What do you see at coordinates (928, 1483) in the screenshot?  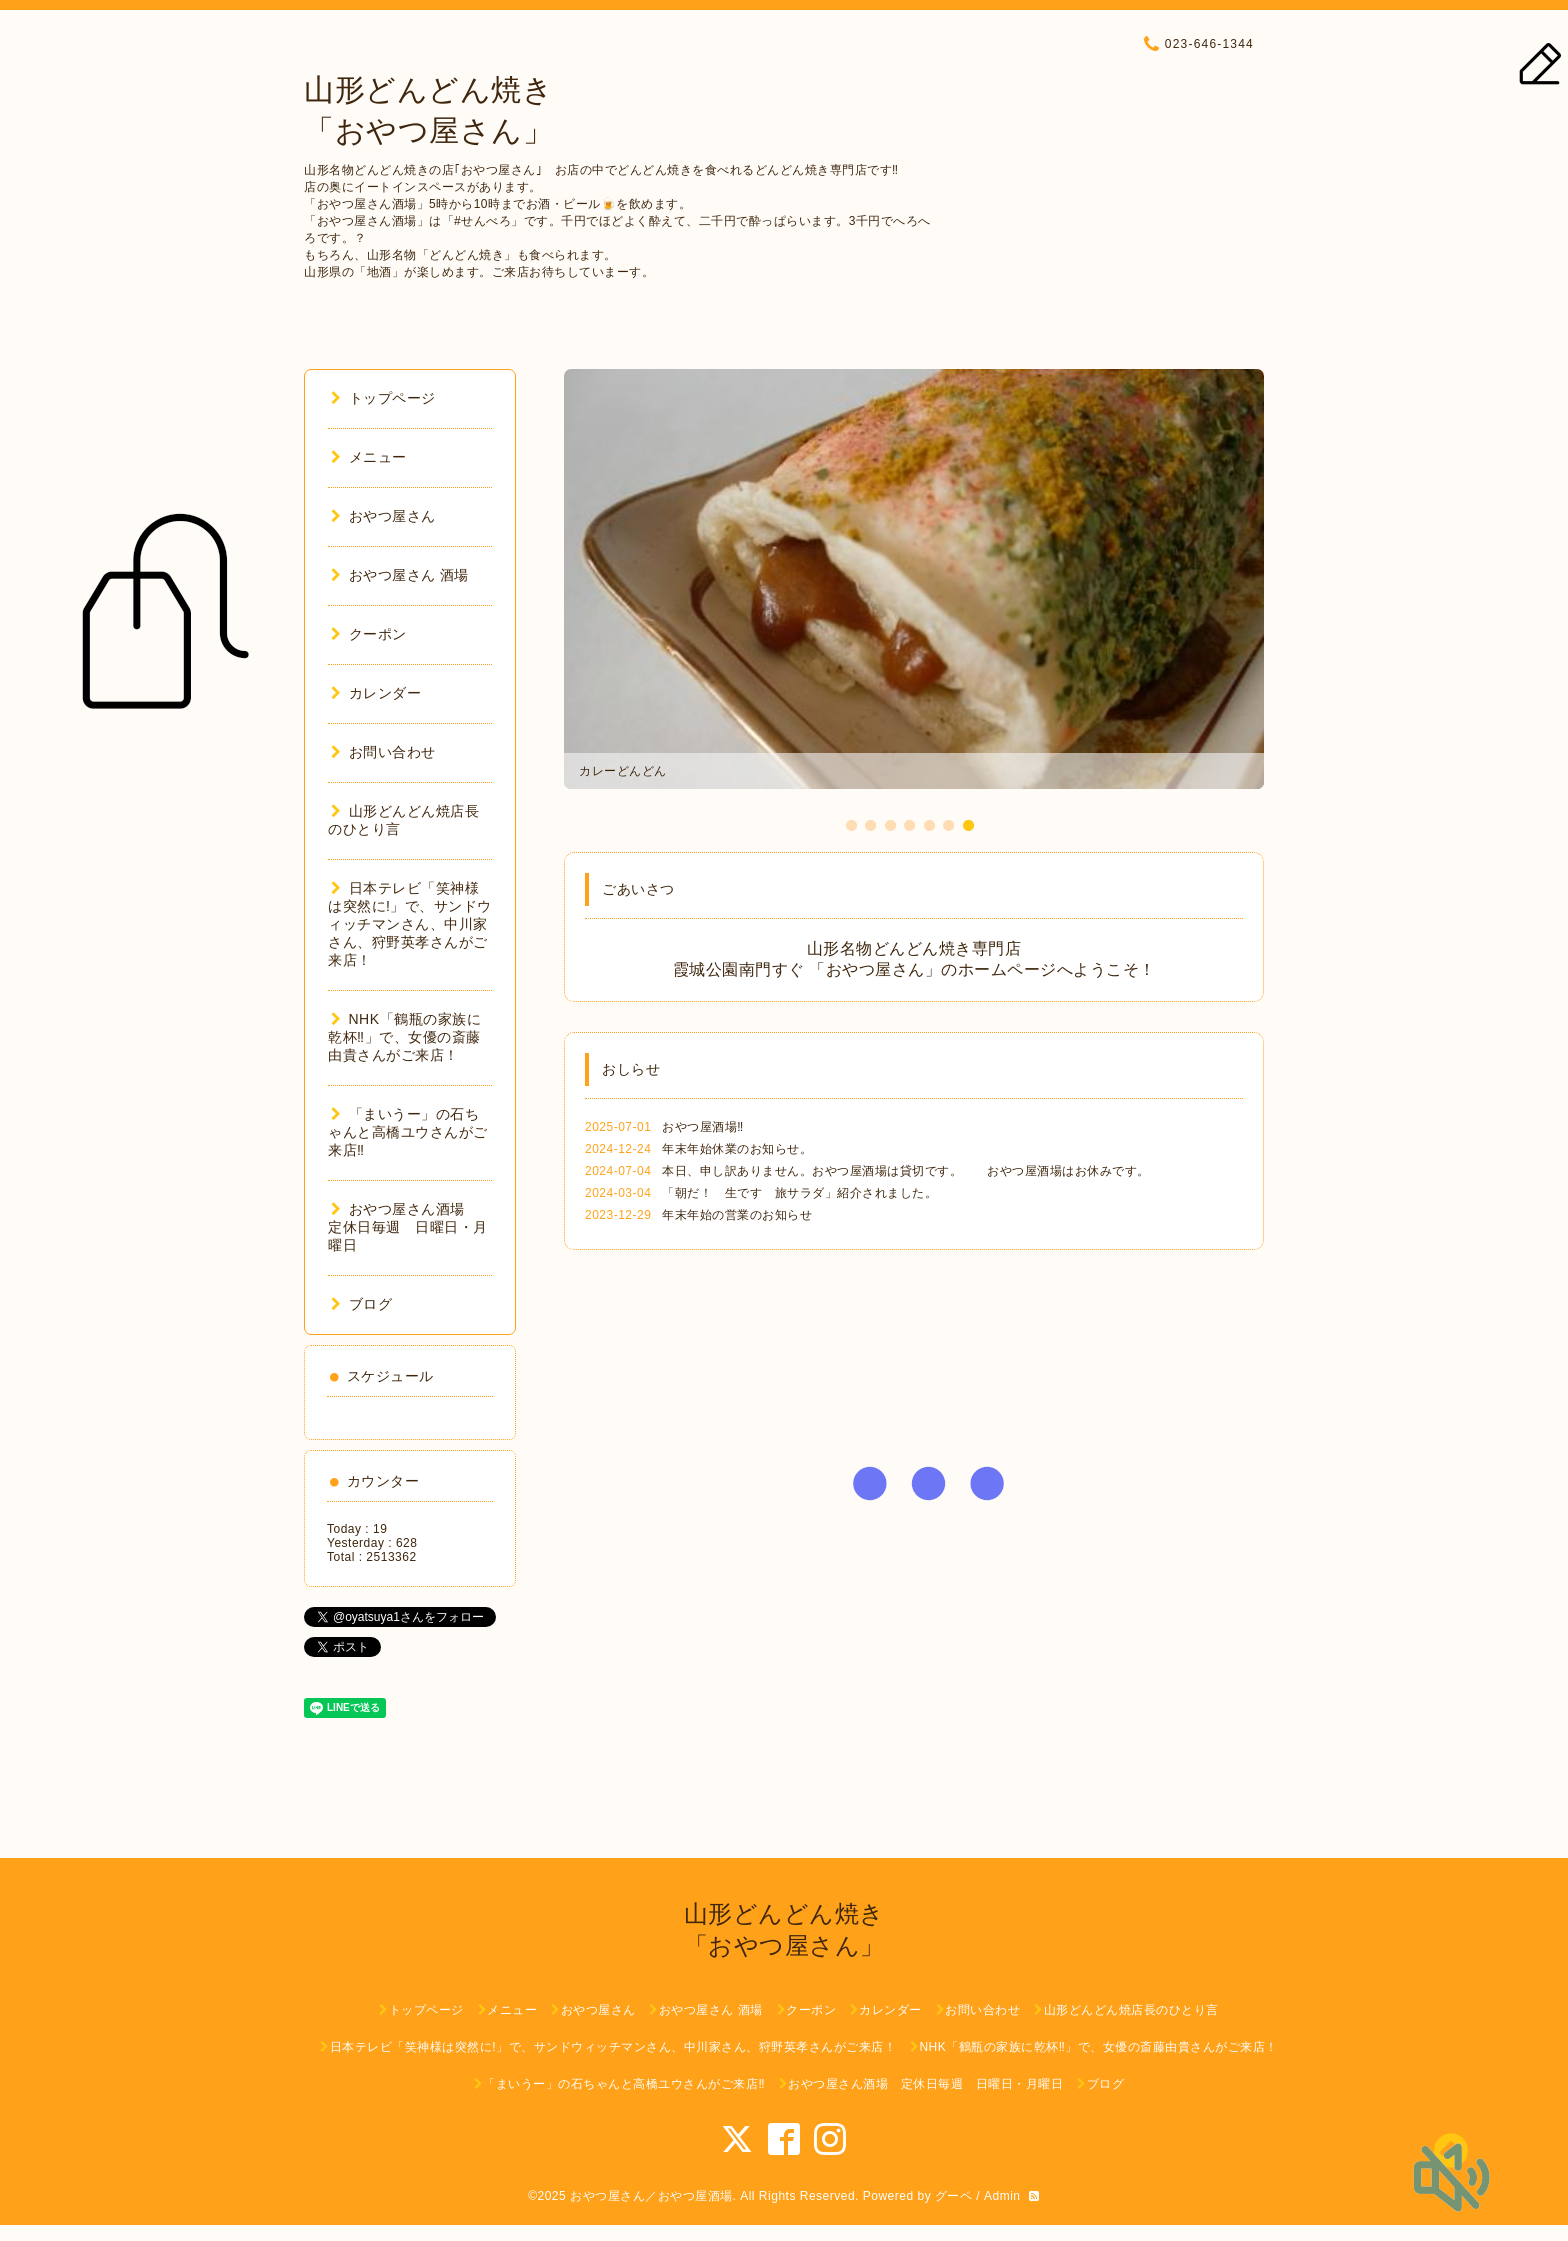 I see `access more options or actions` at bounding box center [928, 1483].